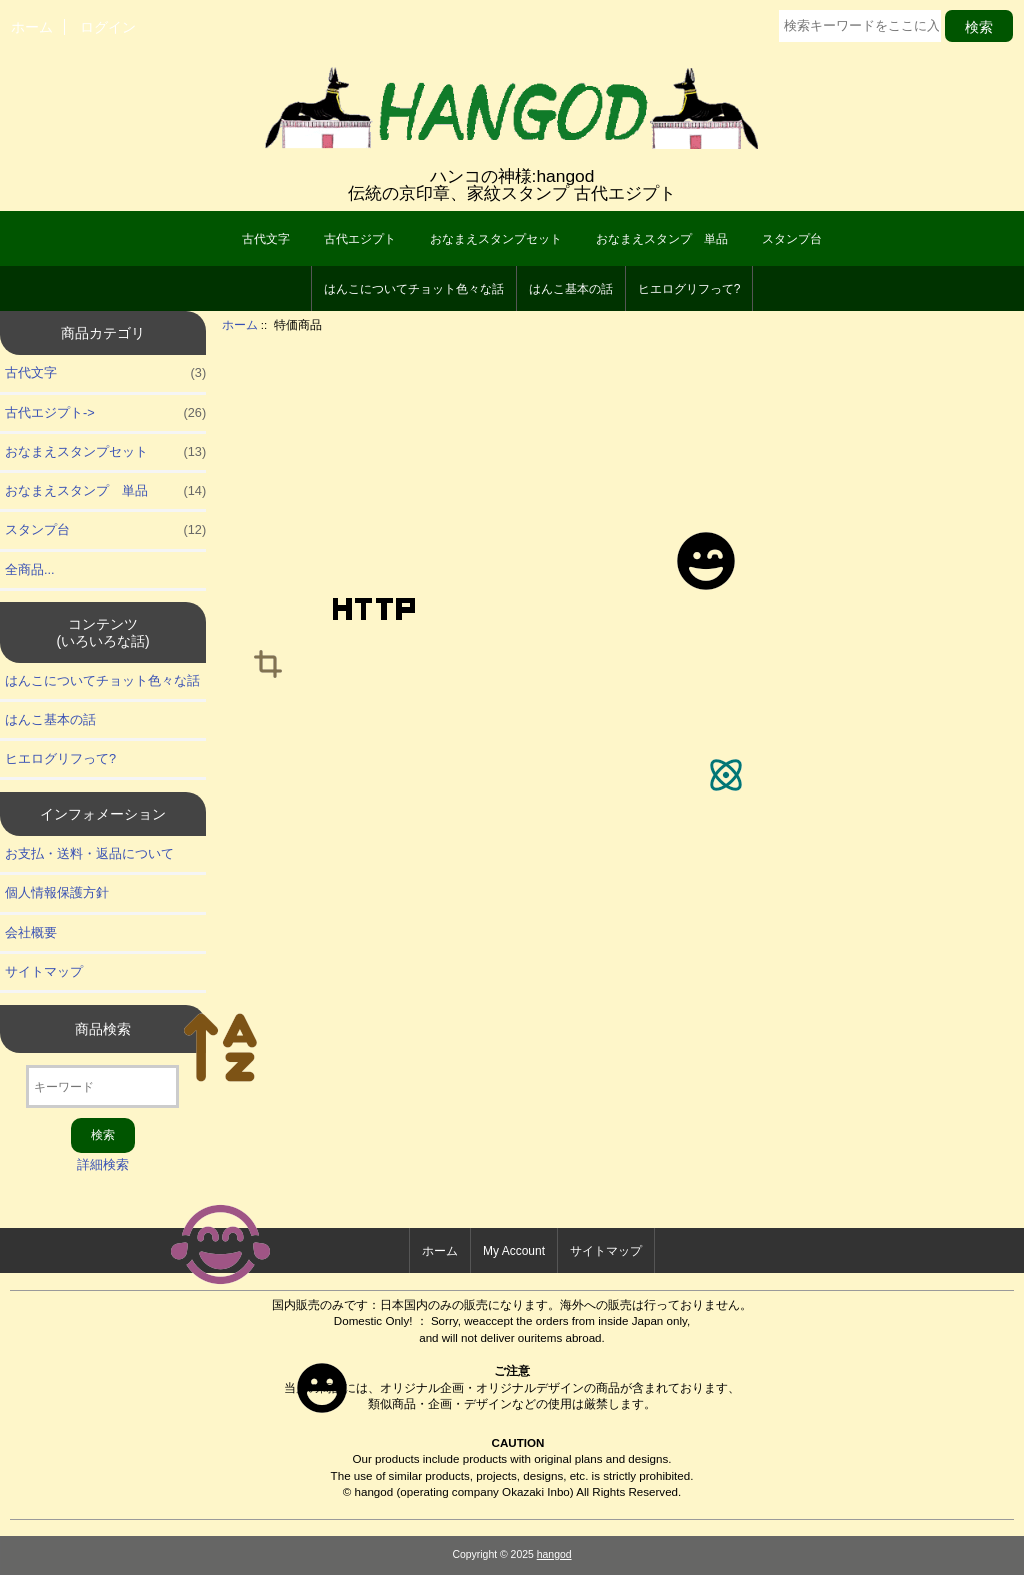 Image resolution: width=1024 pixels, height=1575 pixels. What do you see at coordinates (706, 561) in the screenshot?
I see `add a playful or winking emoji reaction` at bounding box center [706, 561].